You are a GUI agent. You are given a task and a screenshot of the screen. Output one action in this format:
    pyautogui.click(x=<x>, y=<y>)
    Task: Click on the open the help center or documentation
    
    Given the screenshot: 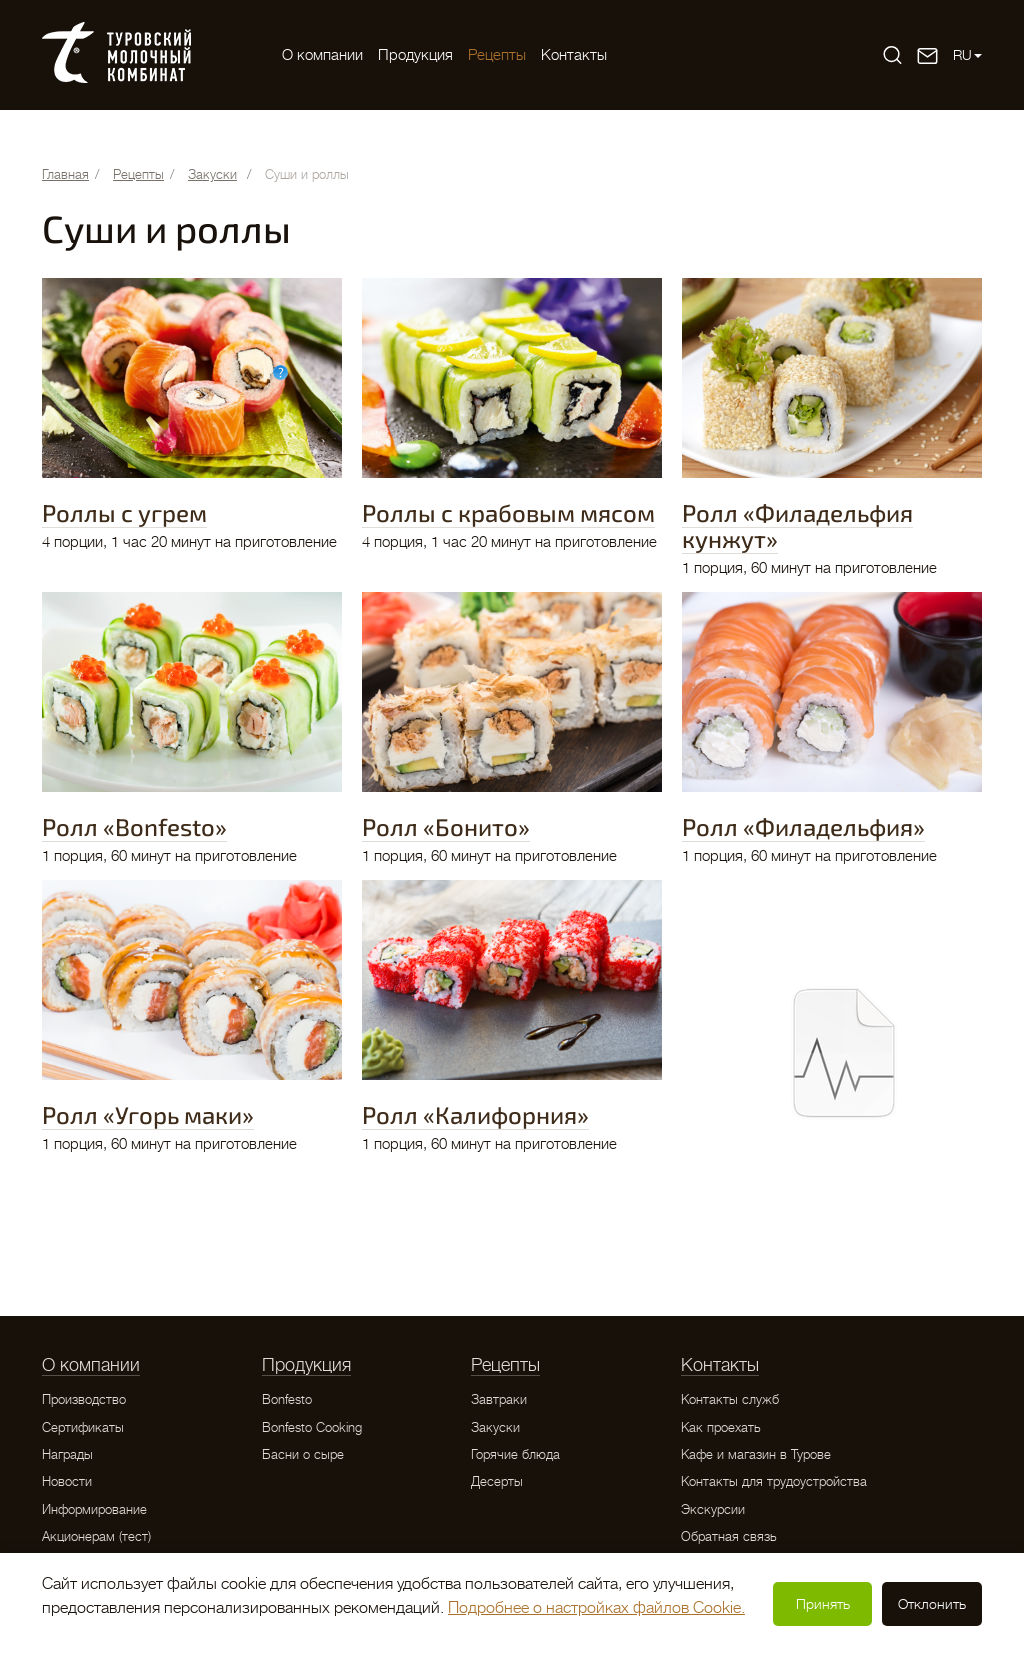 What is the action you would take?
    pyautogui.click(x=280, y=372)
    